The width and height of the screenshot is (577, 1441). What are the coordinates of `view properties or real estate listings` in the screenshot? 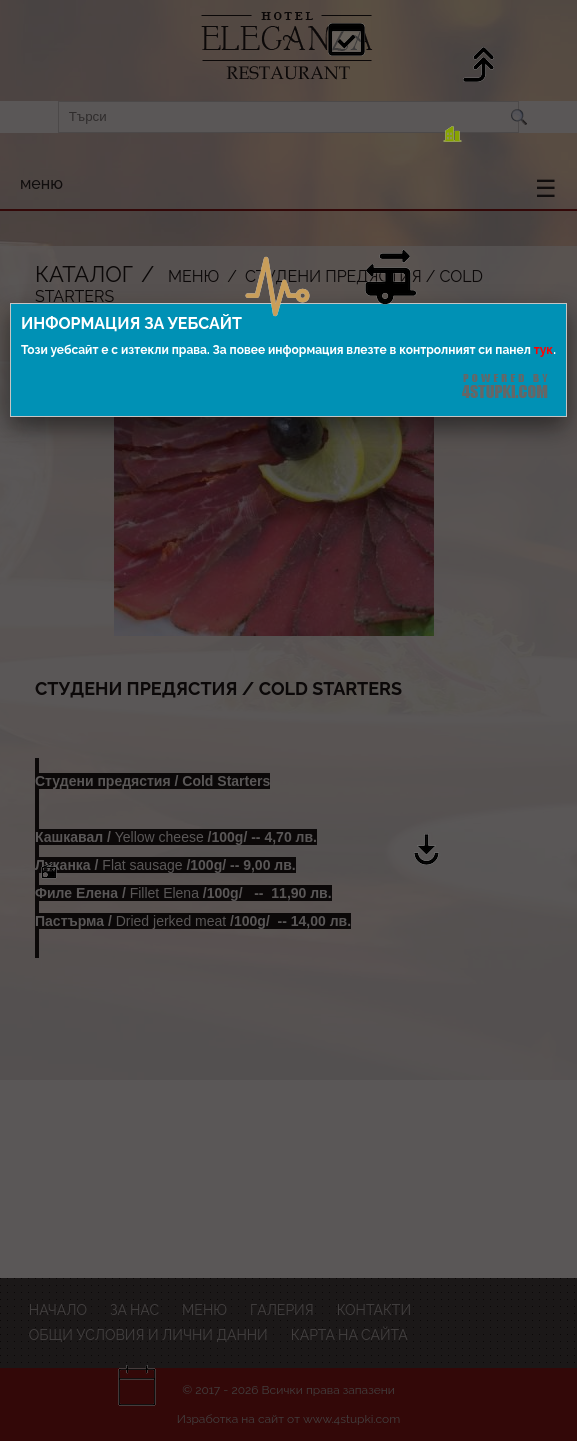 It's located at (452, 134).